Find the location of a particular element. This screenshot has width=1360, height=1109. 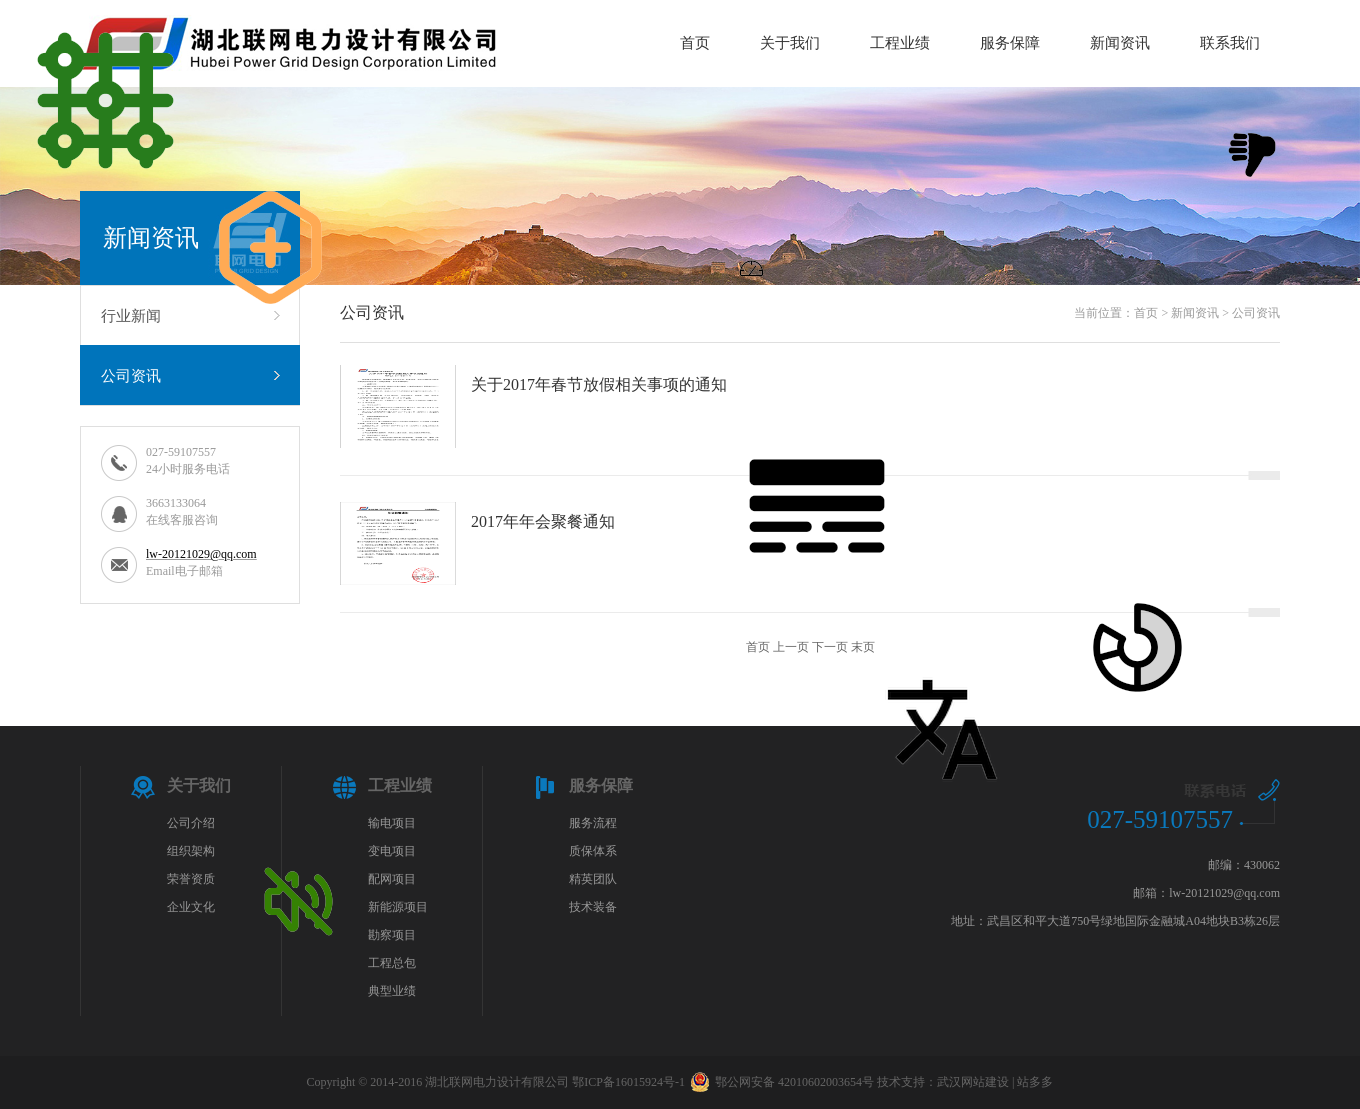

play go board game is located at coordinates (105, 100).